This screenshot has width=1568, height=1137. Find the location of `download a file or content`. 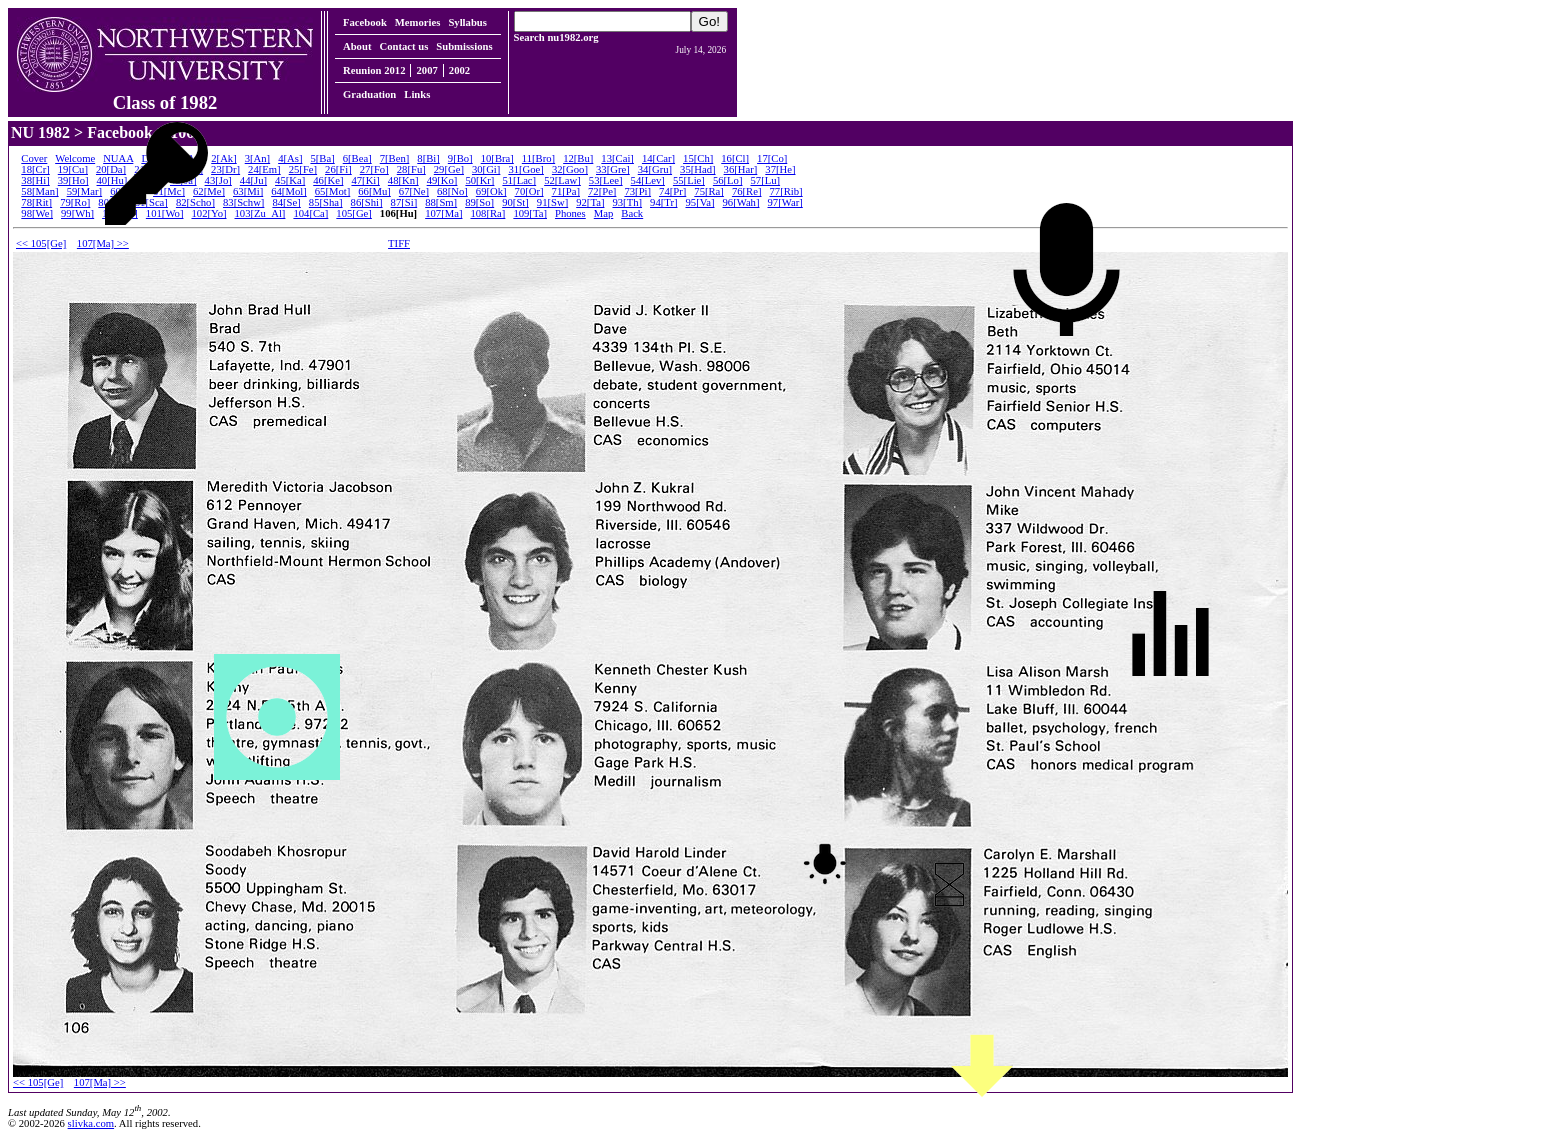

download a file or content is located at coordinates (982, 1066).